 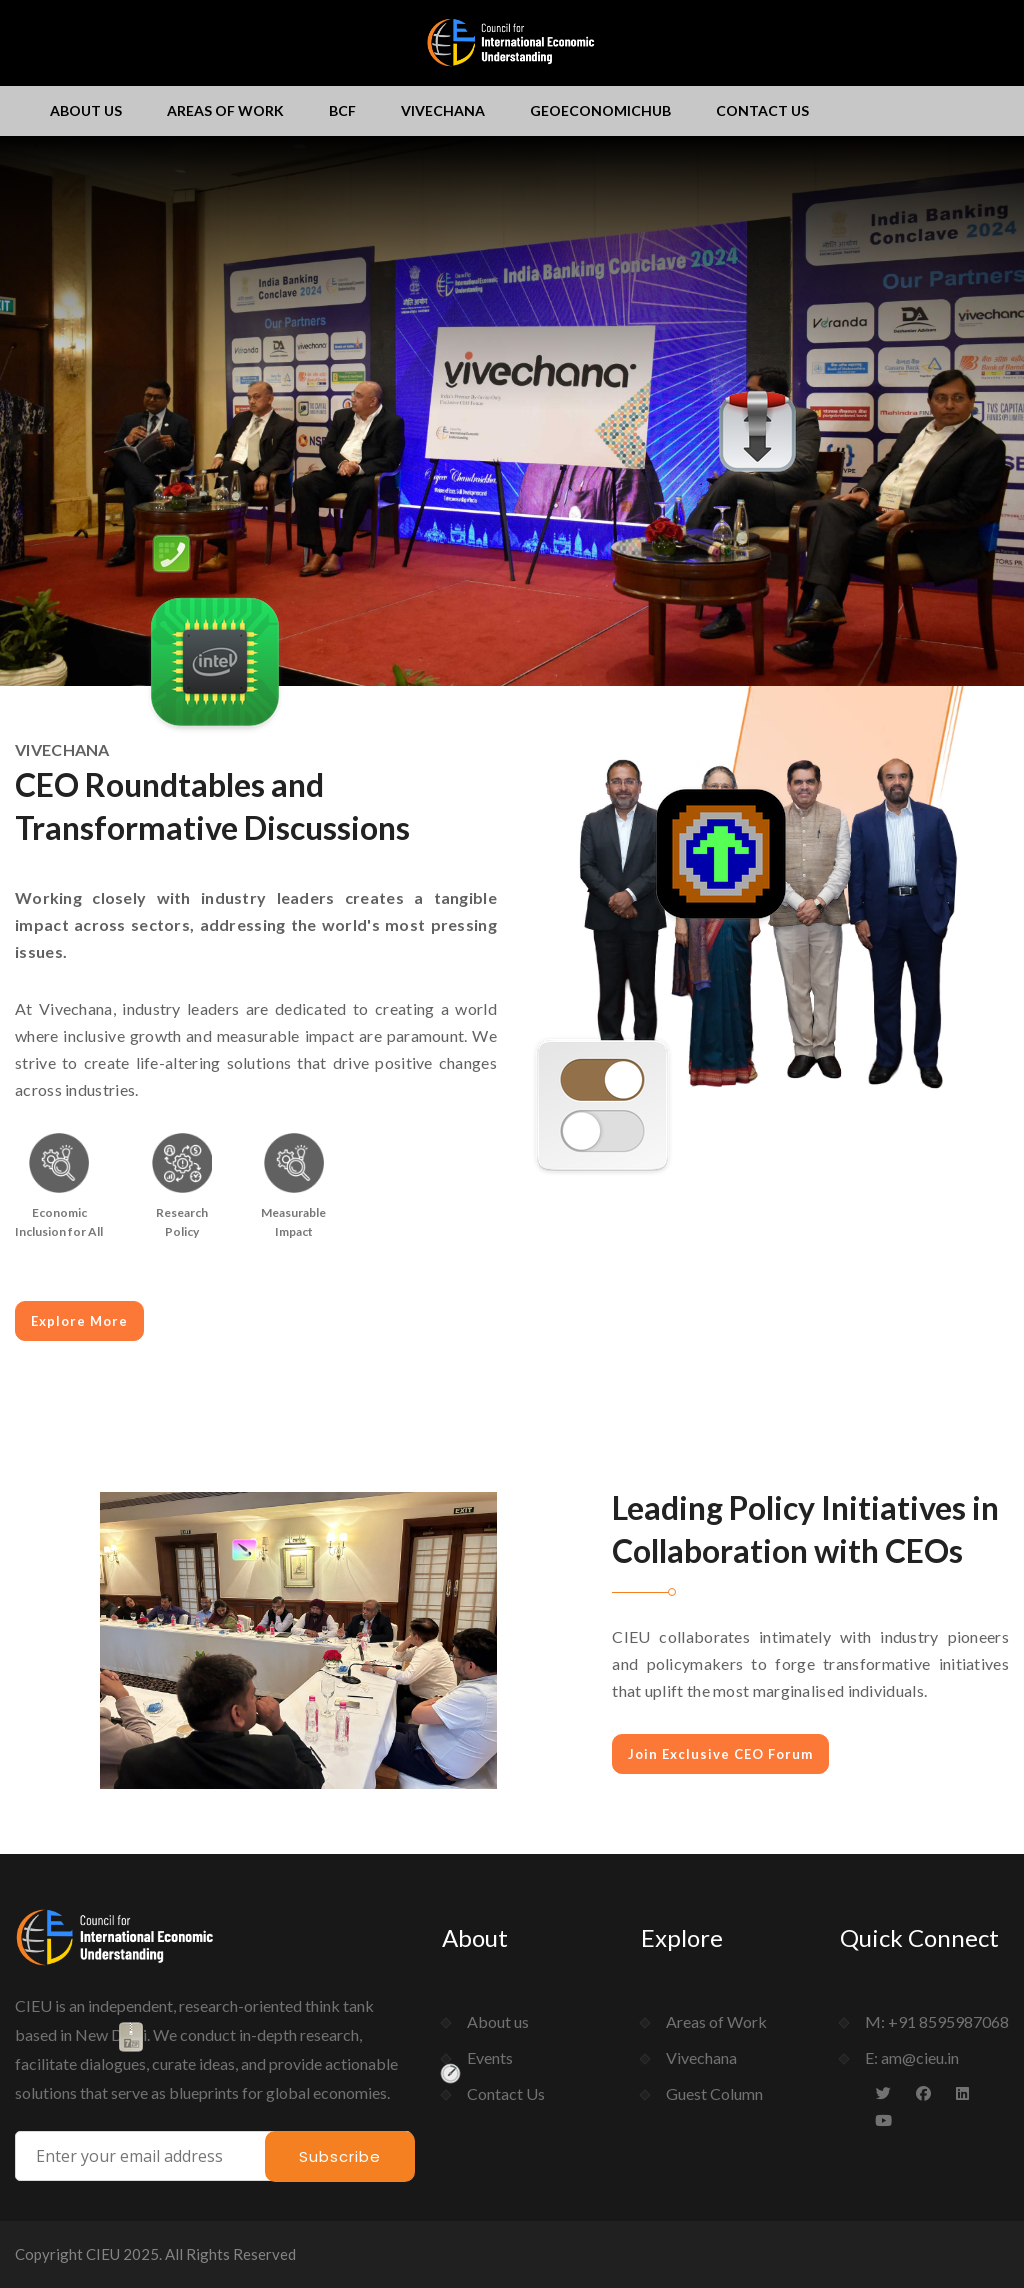 I want to click on a 7z compressed archive file, so click(x=131, y=2037).